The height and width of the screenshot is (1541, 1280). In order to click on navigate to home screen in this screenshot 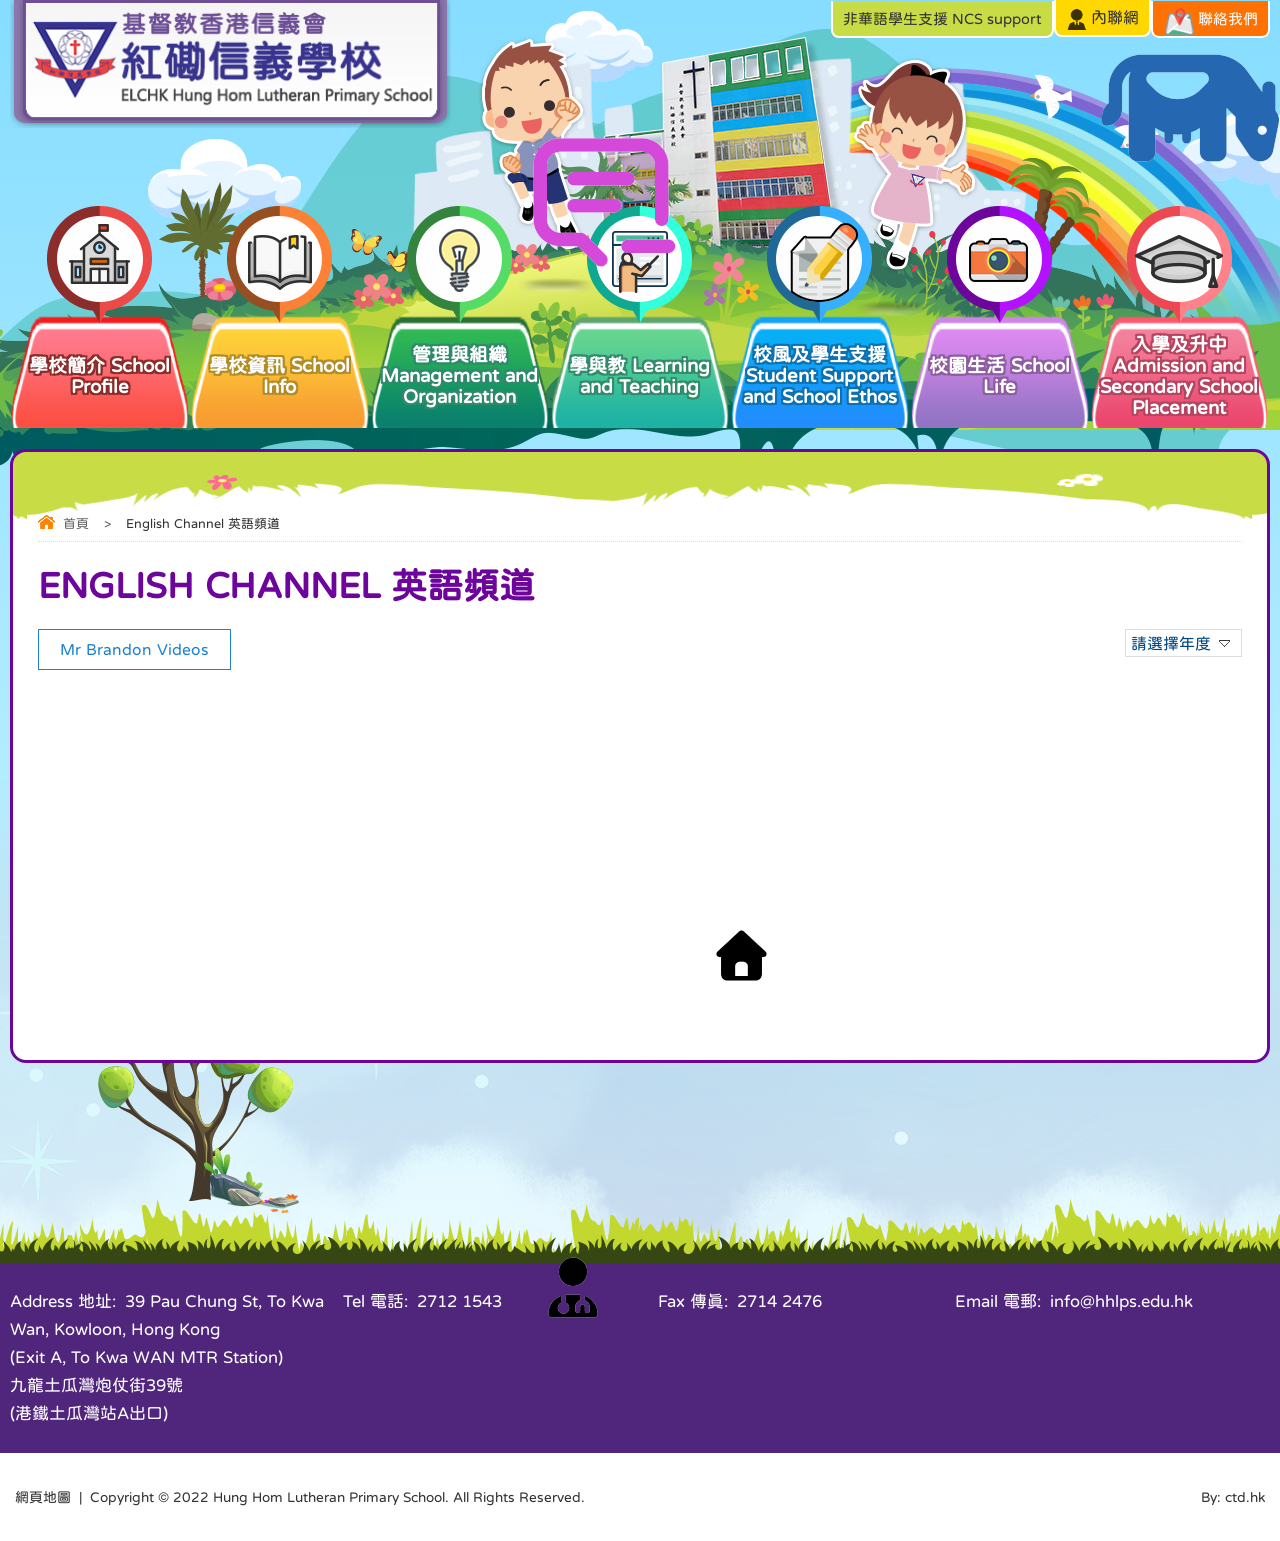, I will do `click(741, 955)`.